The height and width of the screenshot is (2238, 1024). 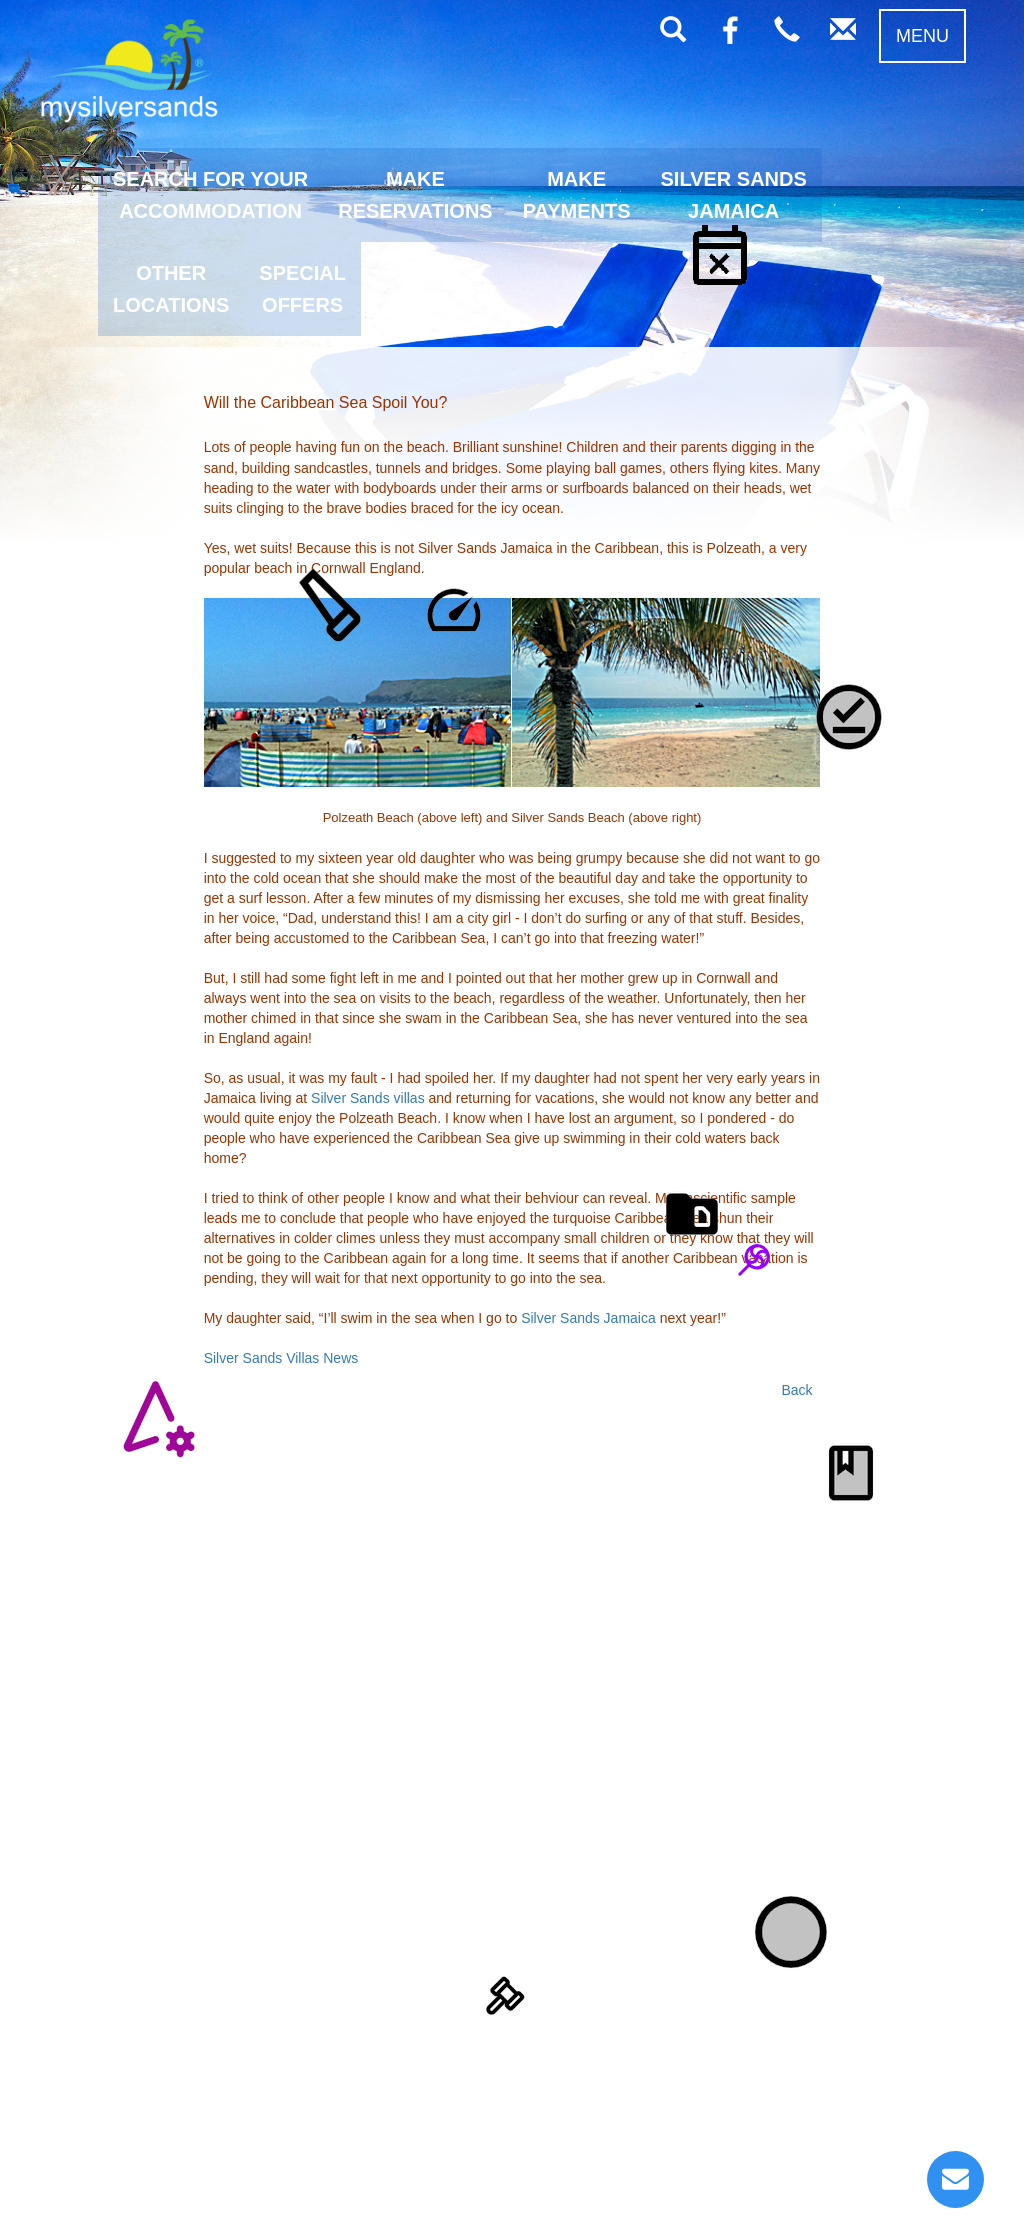 I want to click on find carpentry or woodworking services, so click(x=331, y=606).